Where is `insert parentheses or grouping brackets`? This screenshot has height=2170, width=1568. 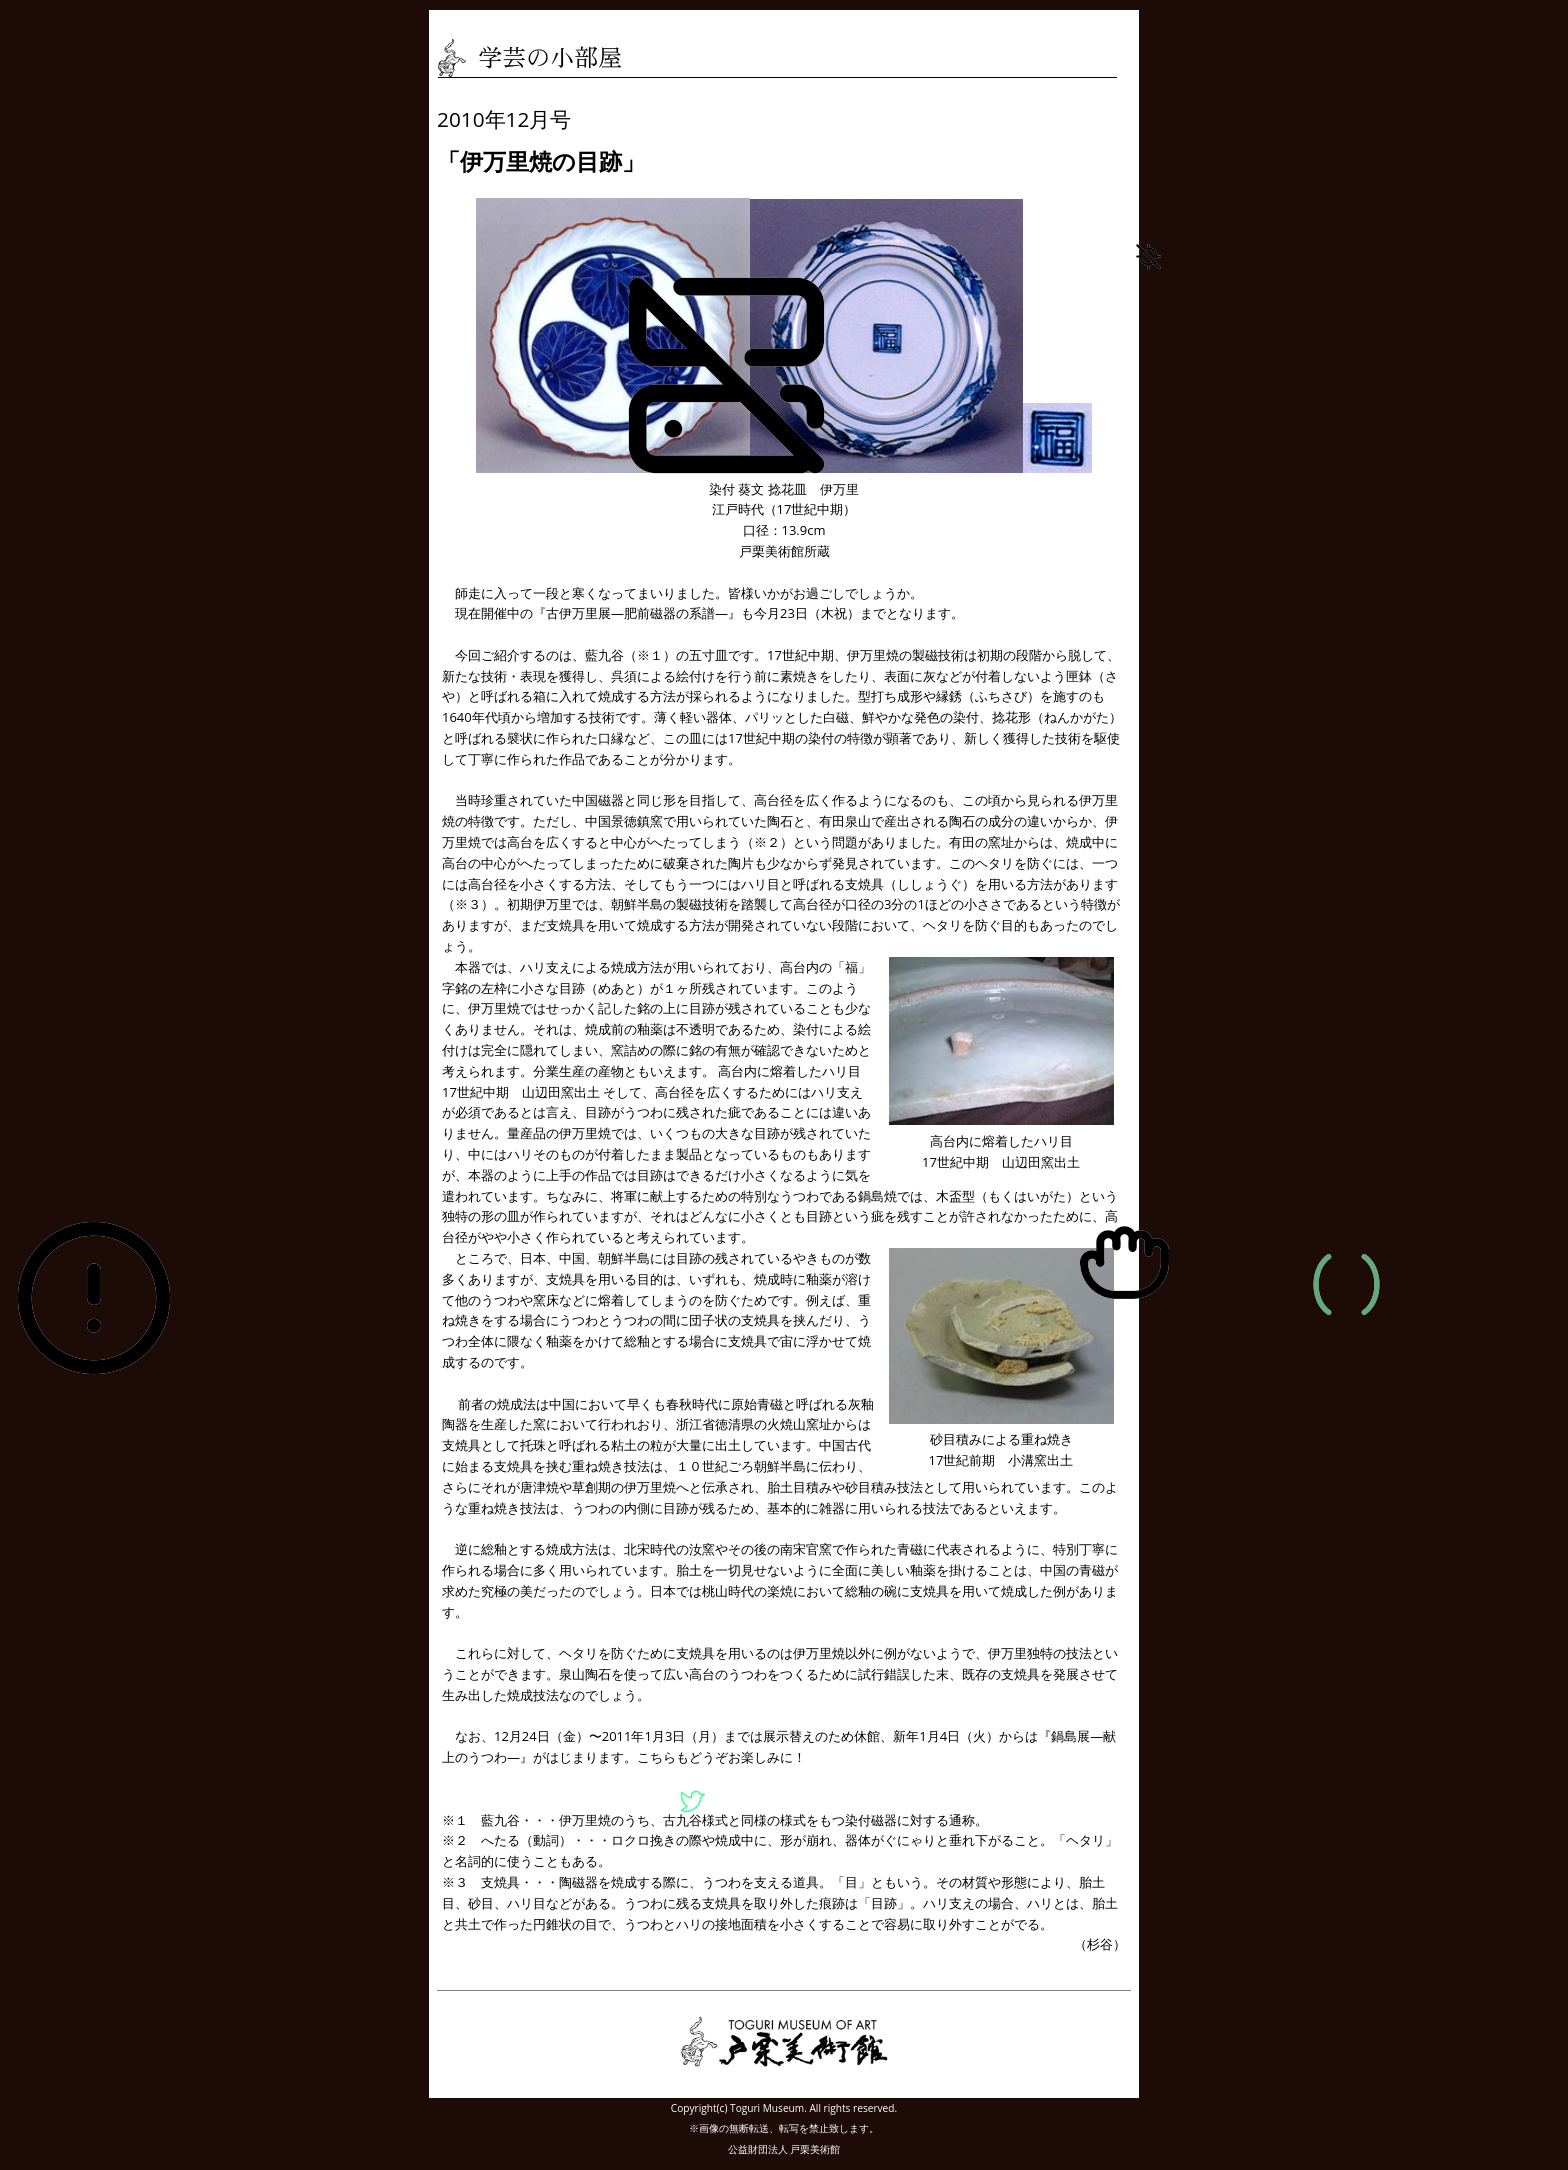
insert parentheses or grouping brackets is located at coordinates (1346, 1284).